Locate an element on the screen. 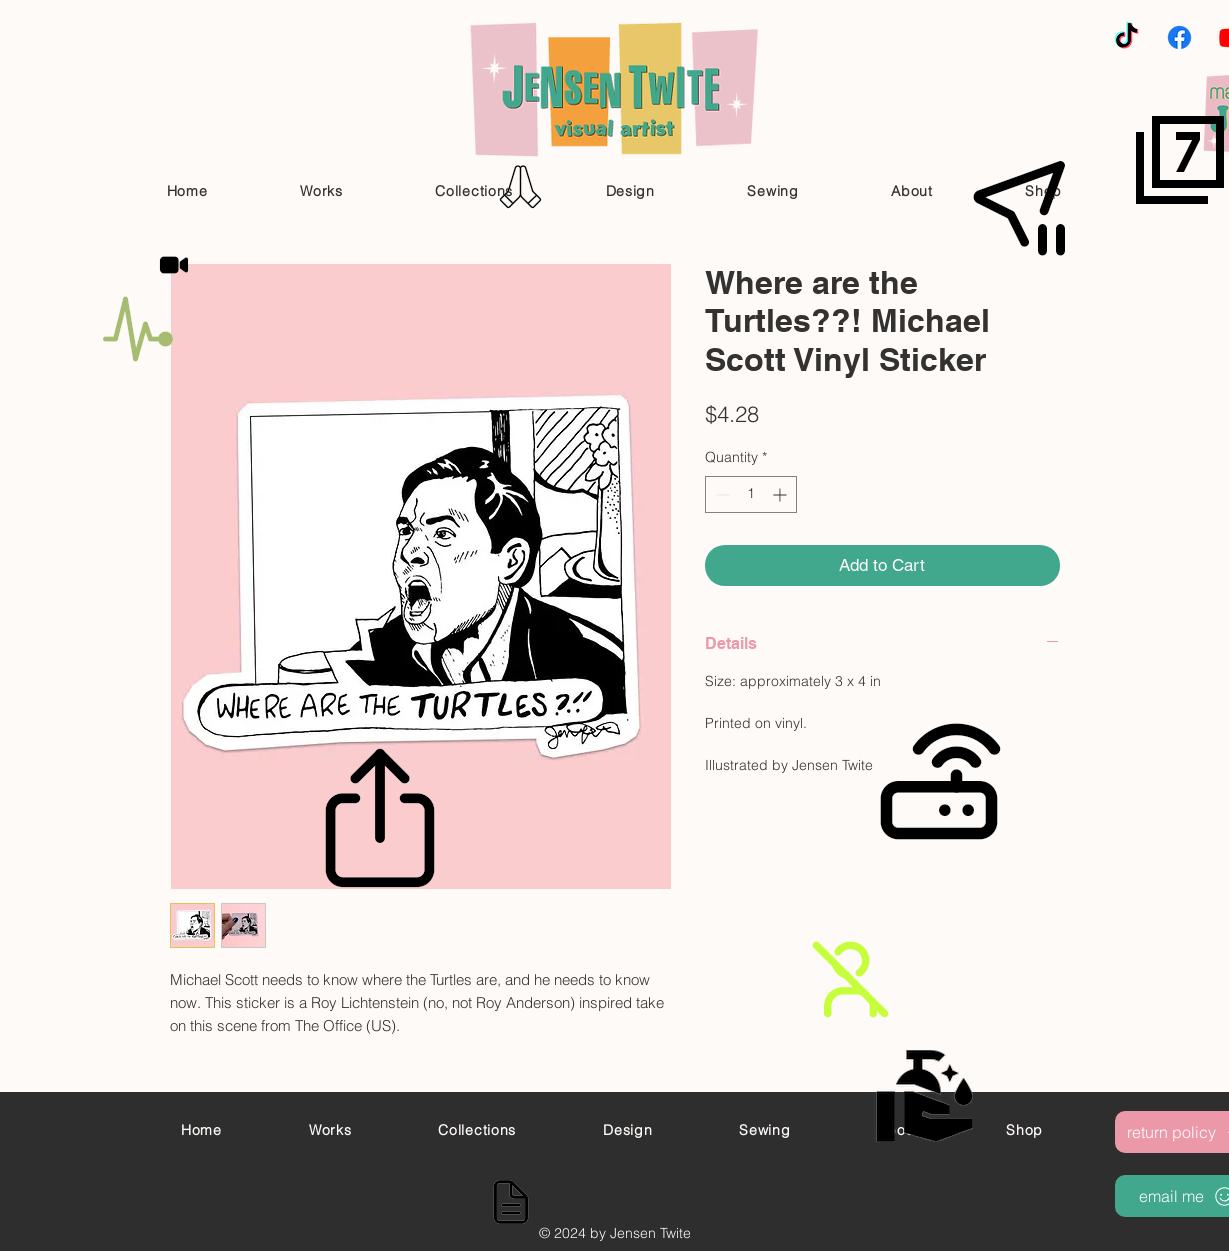  pause location sharing is located at coordinates (1020, 206).